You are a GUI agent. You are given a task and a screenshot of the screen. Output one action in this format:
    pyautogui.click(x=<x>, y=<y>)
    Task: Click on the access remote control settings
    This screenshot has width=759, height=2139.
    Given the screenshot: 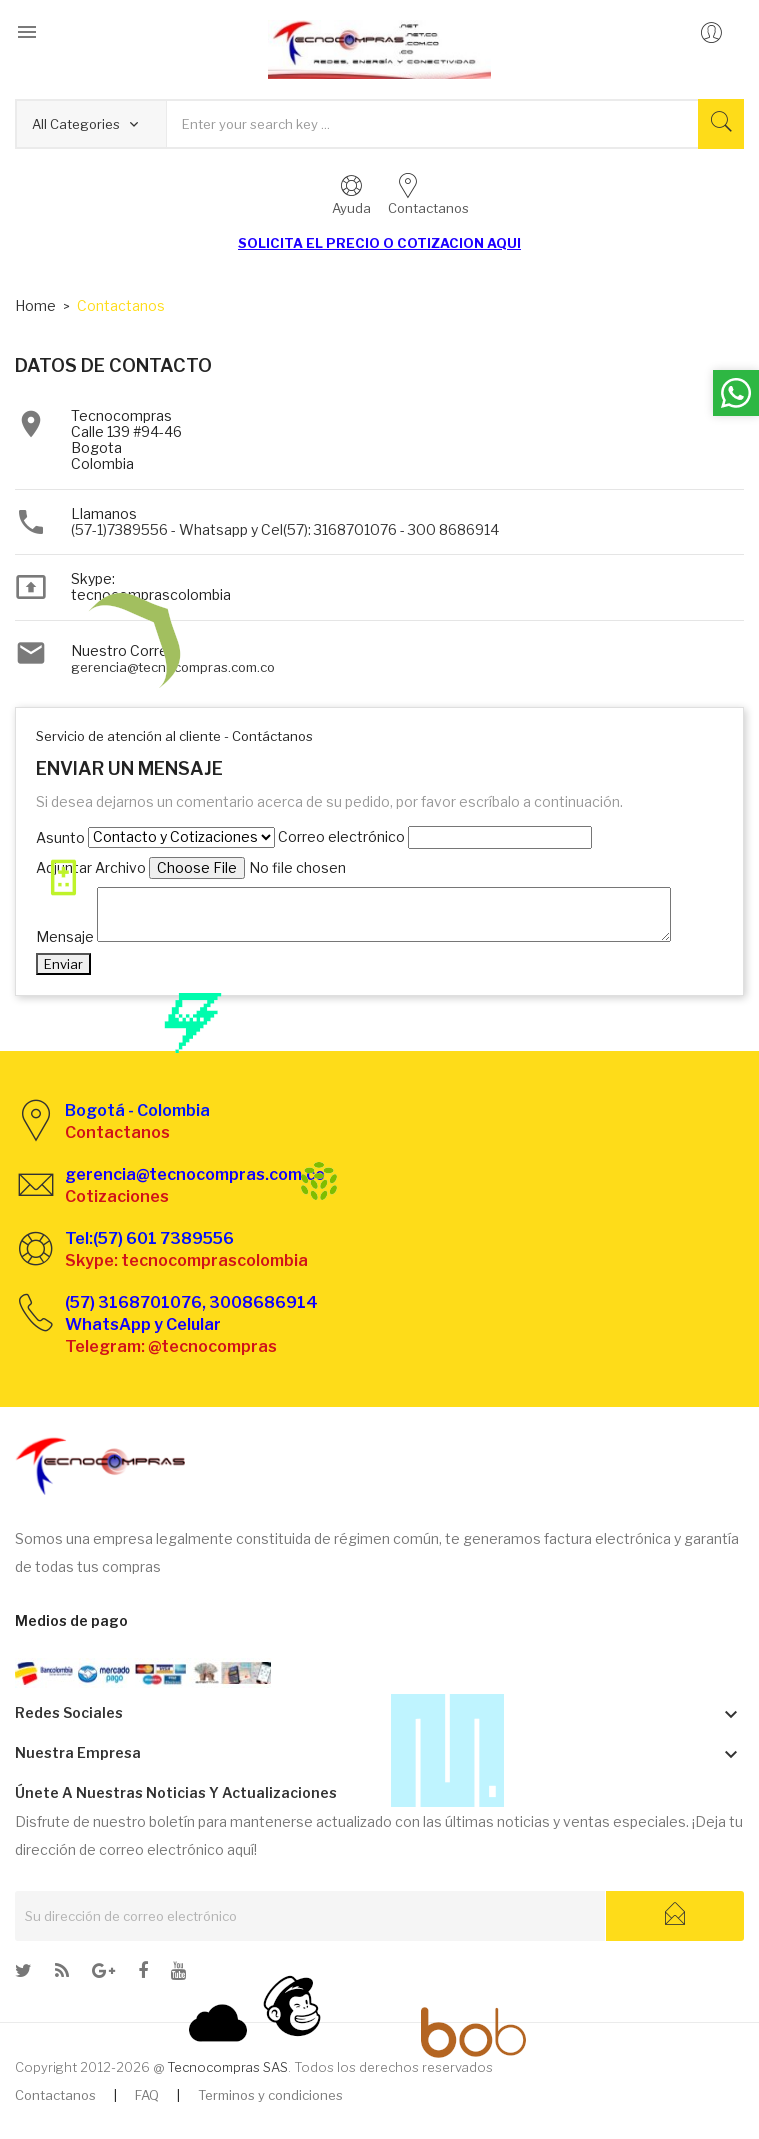 What is the action you would take?
    pyautogui.click(x=63, y=877)
    